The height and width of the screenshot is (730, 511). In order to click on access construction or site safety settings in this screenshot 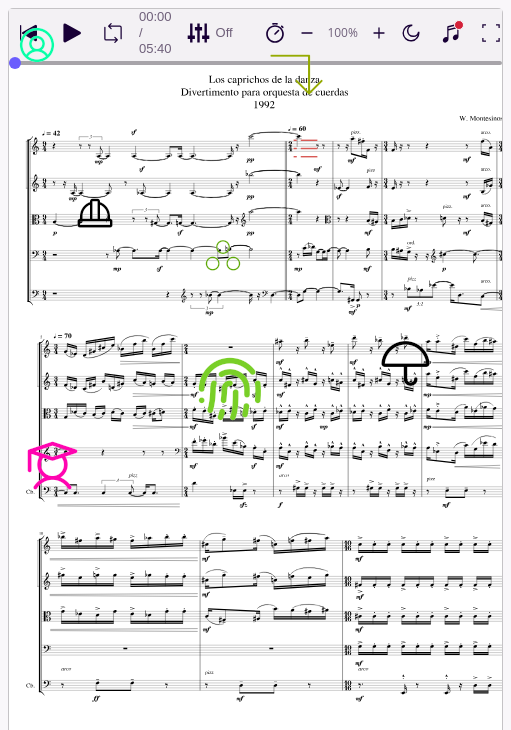, I will do `click(95, 215)`.